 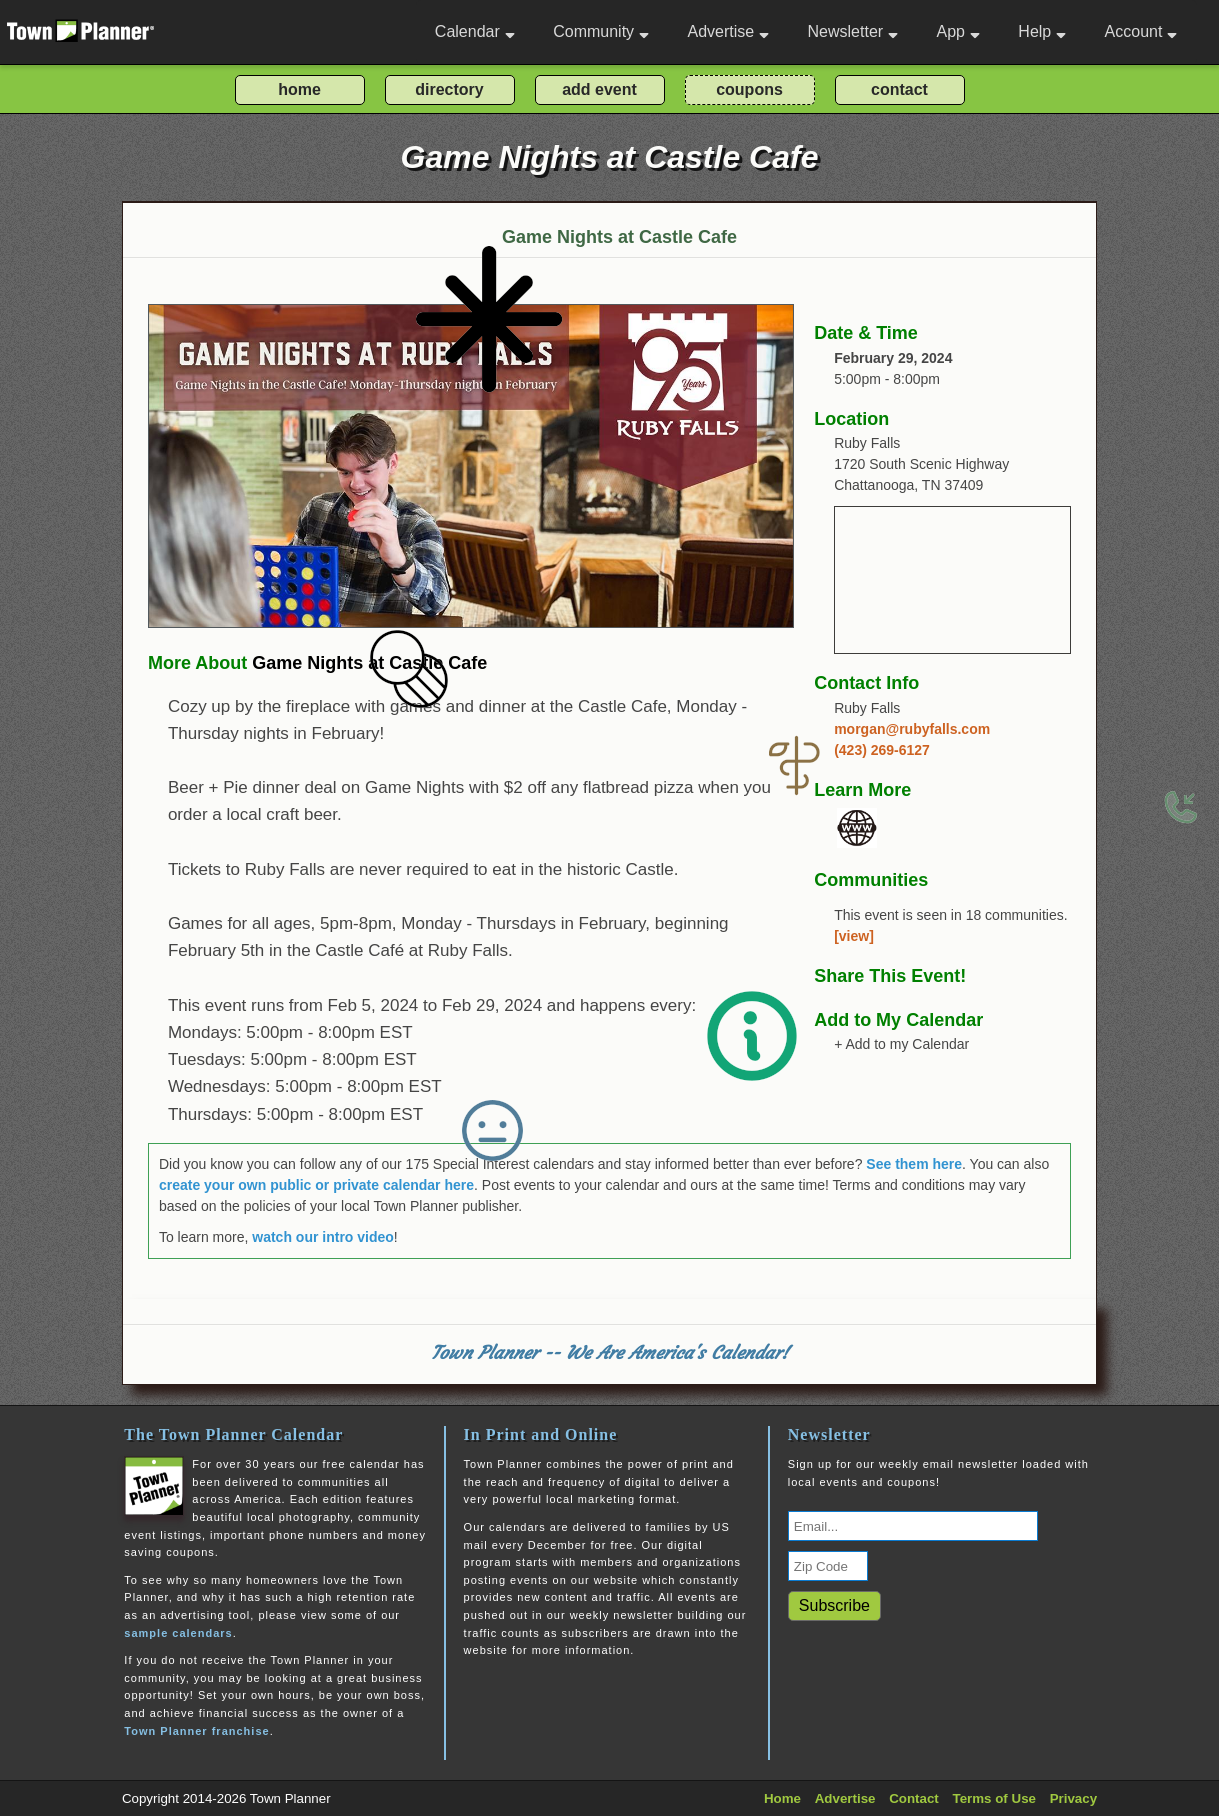 I want to click on indicates a featured or highlighted item, so click(x=491, y=321).